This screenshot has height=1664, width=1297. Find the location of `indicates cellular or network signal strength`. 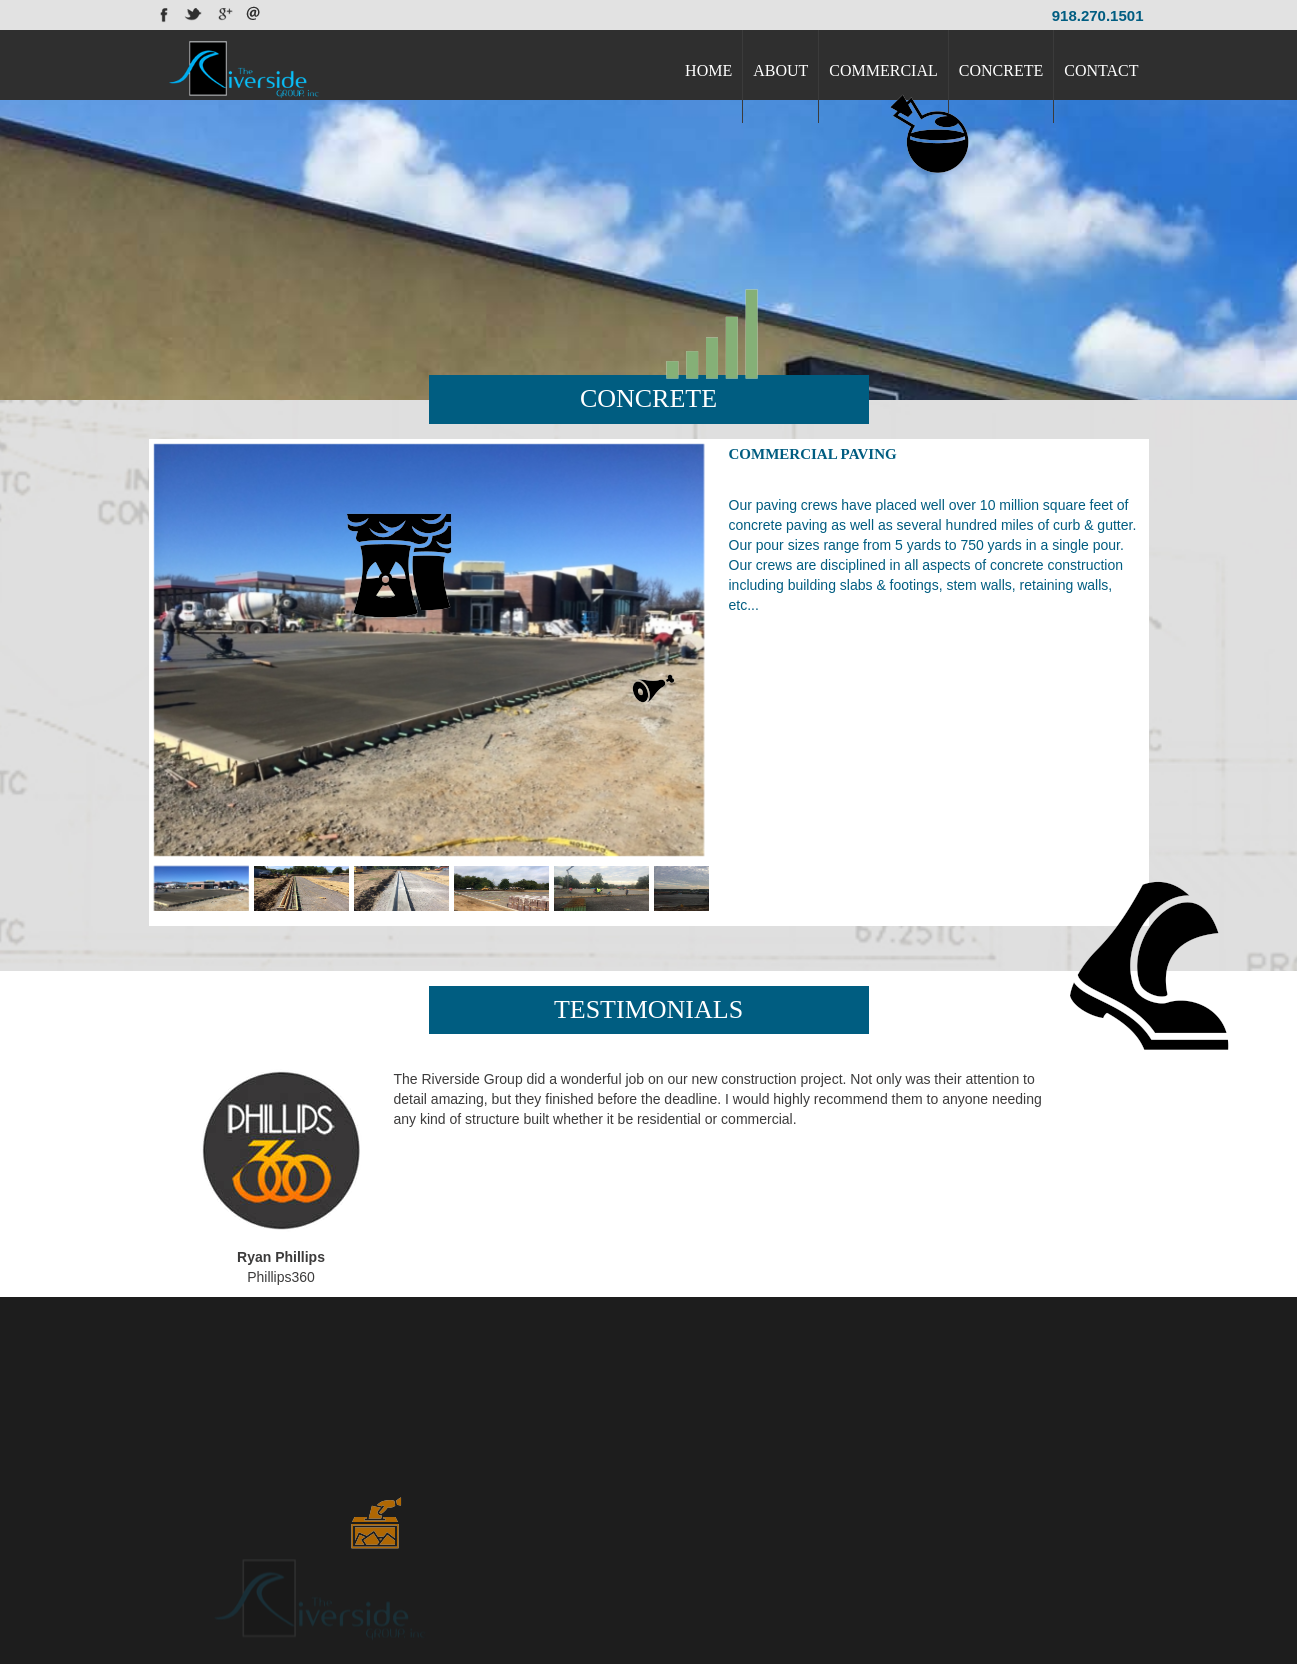

indicates cellular or network signal strength is located at coordinates (712, 334).